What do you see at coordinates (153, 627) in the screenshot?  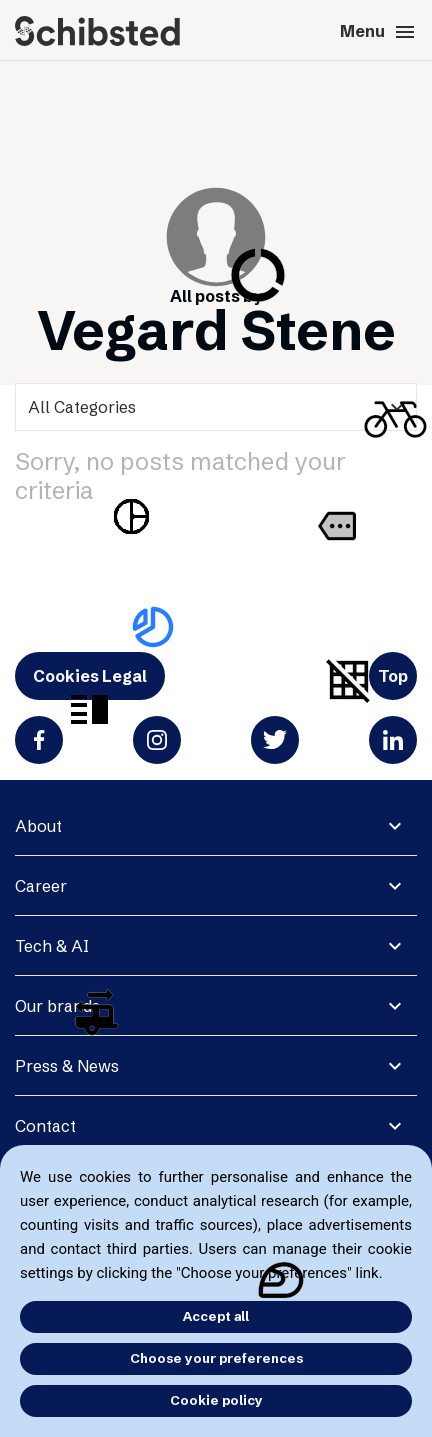 I see `view a segment of analytics data` at bounding box center [153, 627].